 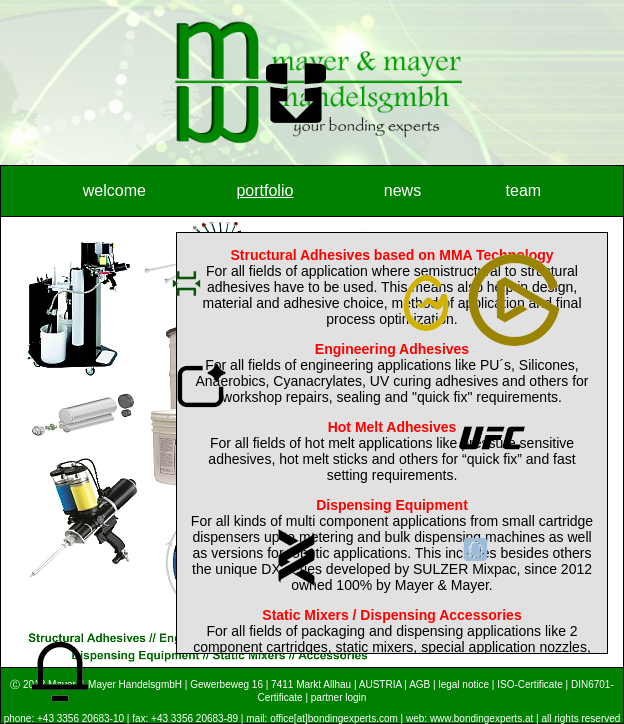 What do you see at coordinates (514, 300) in the screenshot?
I see `elgato brand logo` at bounding box center [514, 300].